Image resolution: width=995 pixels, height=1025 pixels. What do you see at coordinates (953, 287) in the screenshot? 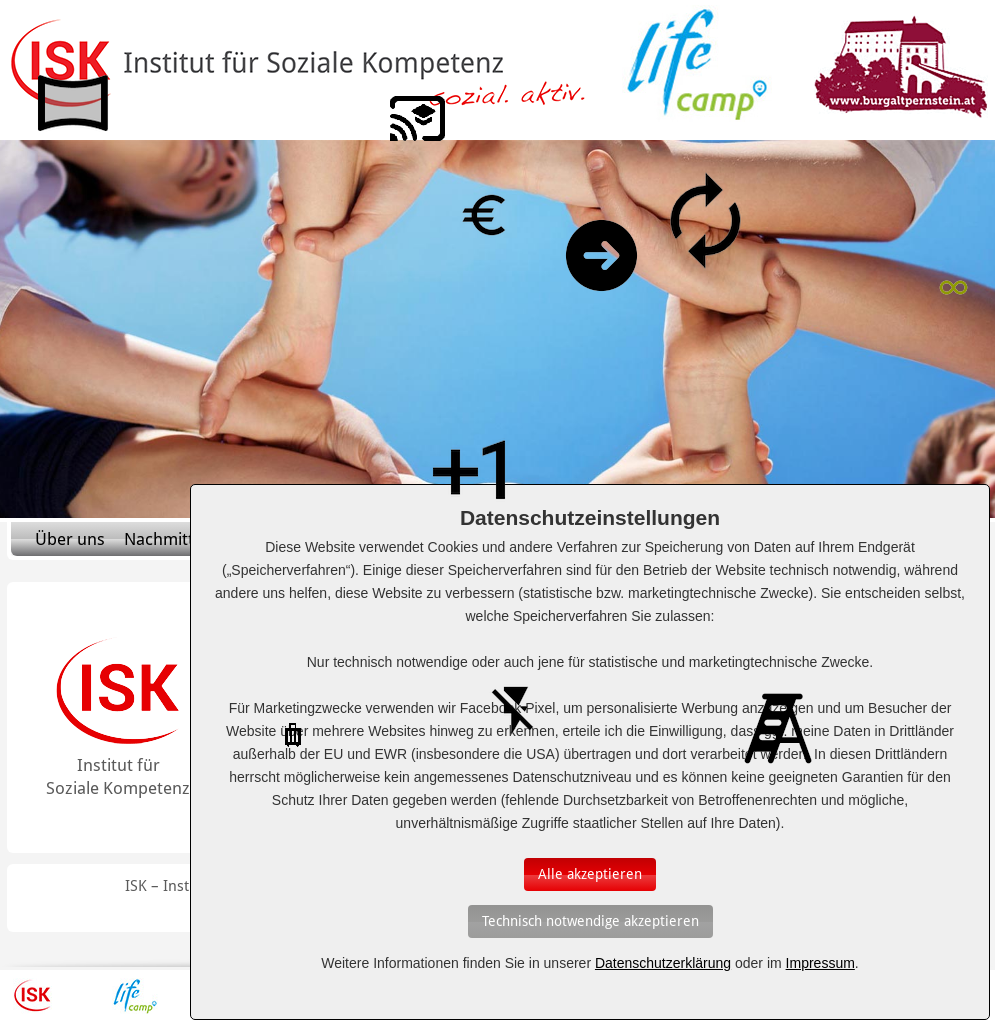
I see `indicates unlimited or infinite content` at bounding box center [953, 287].